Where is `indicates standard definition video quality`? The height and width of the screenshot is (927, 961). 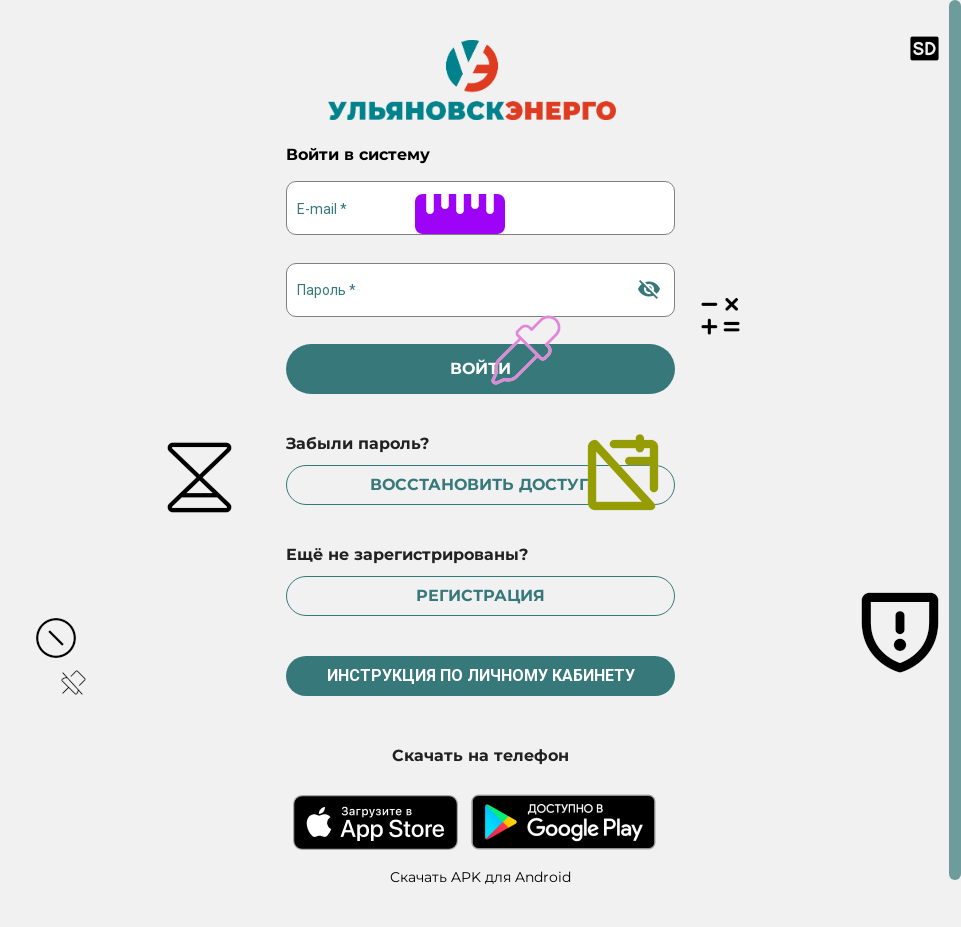
indicates standard definition video quality is located at coordinates (924, 48).